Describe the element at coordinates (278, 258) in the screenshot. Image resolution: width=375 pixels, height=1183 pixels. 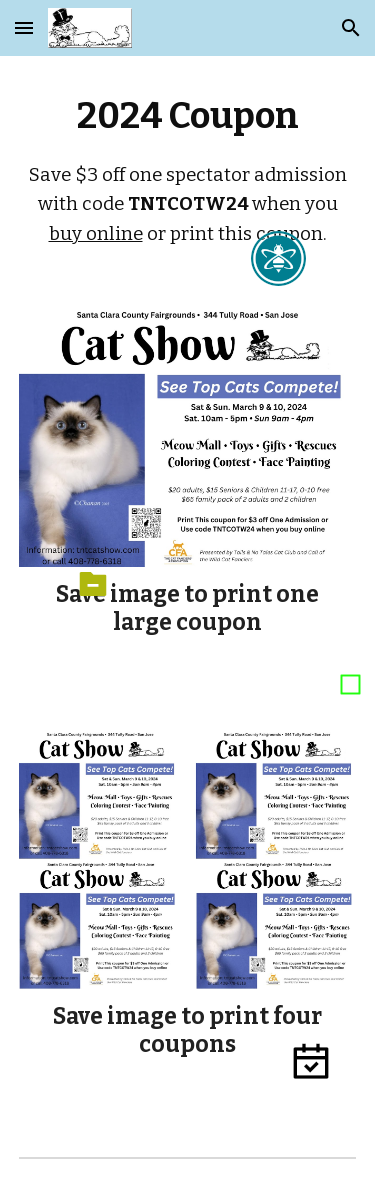
I see `HiveMQ brand logo` at that location.